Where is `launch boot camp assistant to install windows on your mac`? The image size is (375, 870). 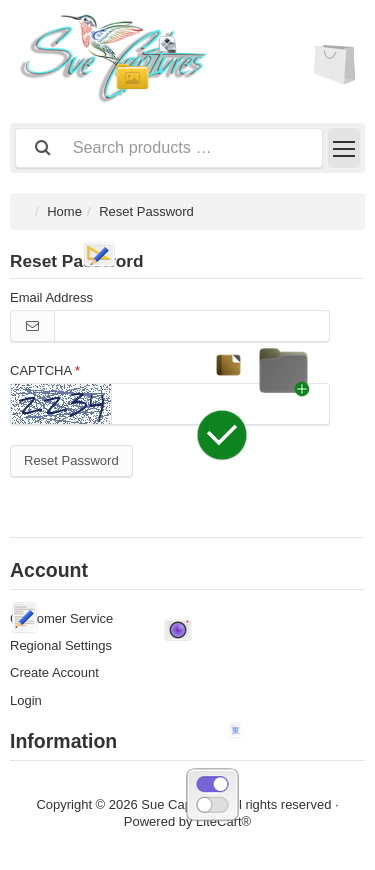
launch boot camp assistant to install windows on your mac is located at coordinates (167, 44).